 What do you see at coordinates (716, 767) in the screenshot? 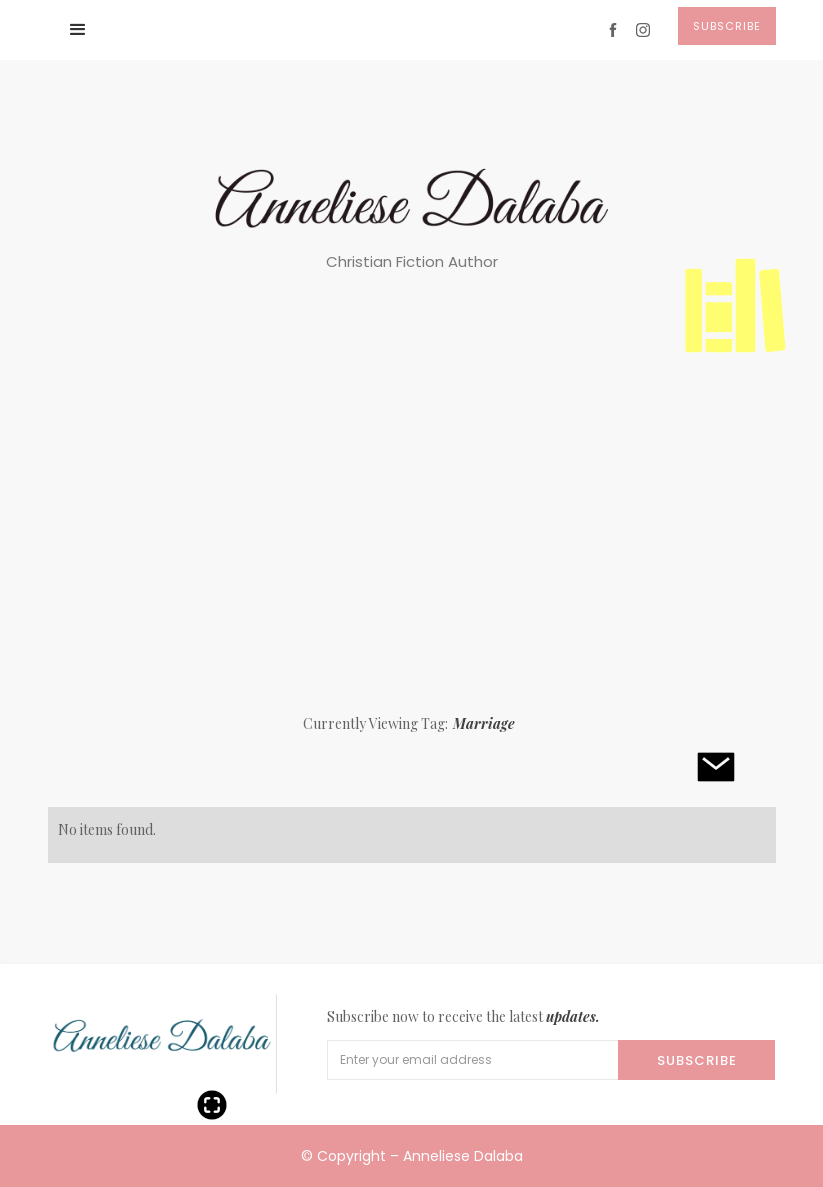
I see `open your email inbox` at bounding box center [716, 767].